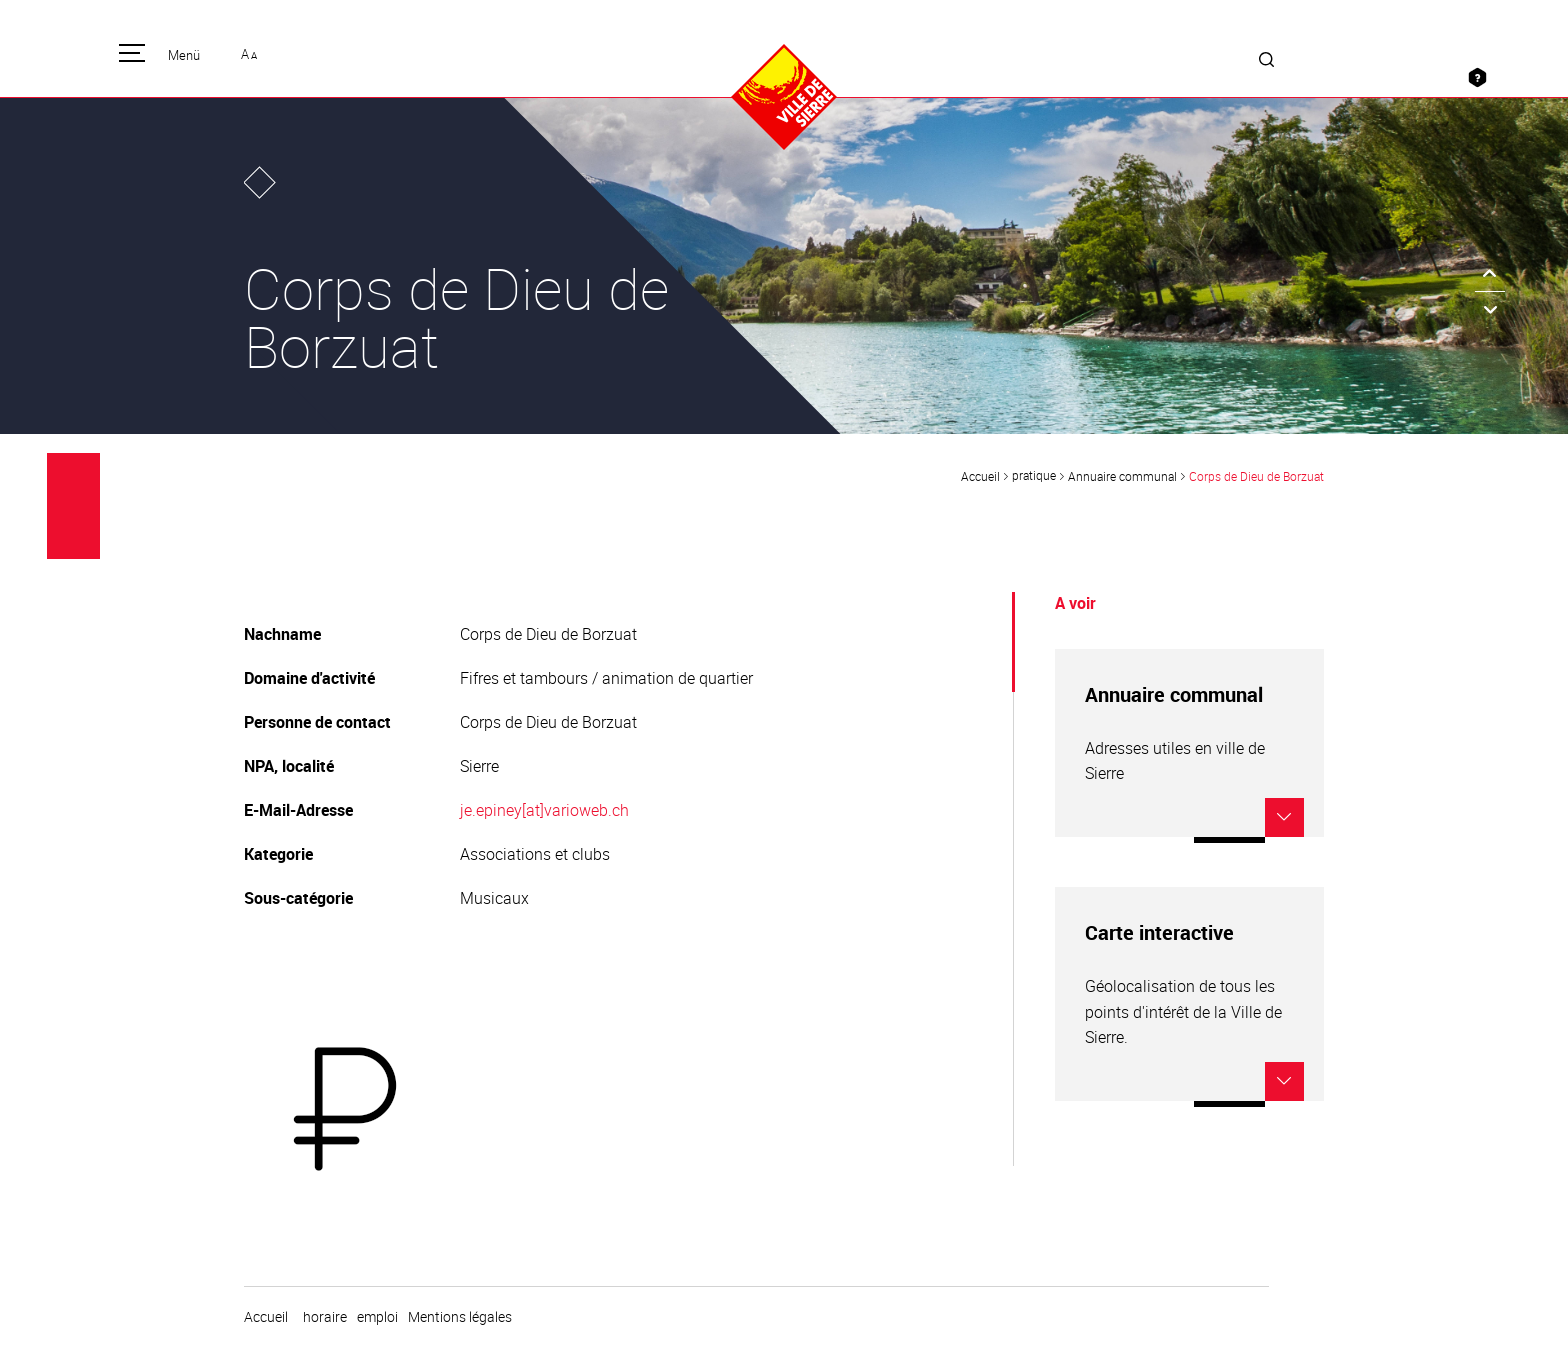 Image resolution: width=1568 pixels, height=1347 pixels. What do you see at coordinates (1477, 77) in the screenshot?
I see `access help or support options` at bounding box center [1477, 77].